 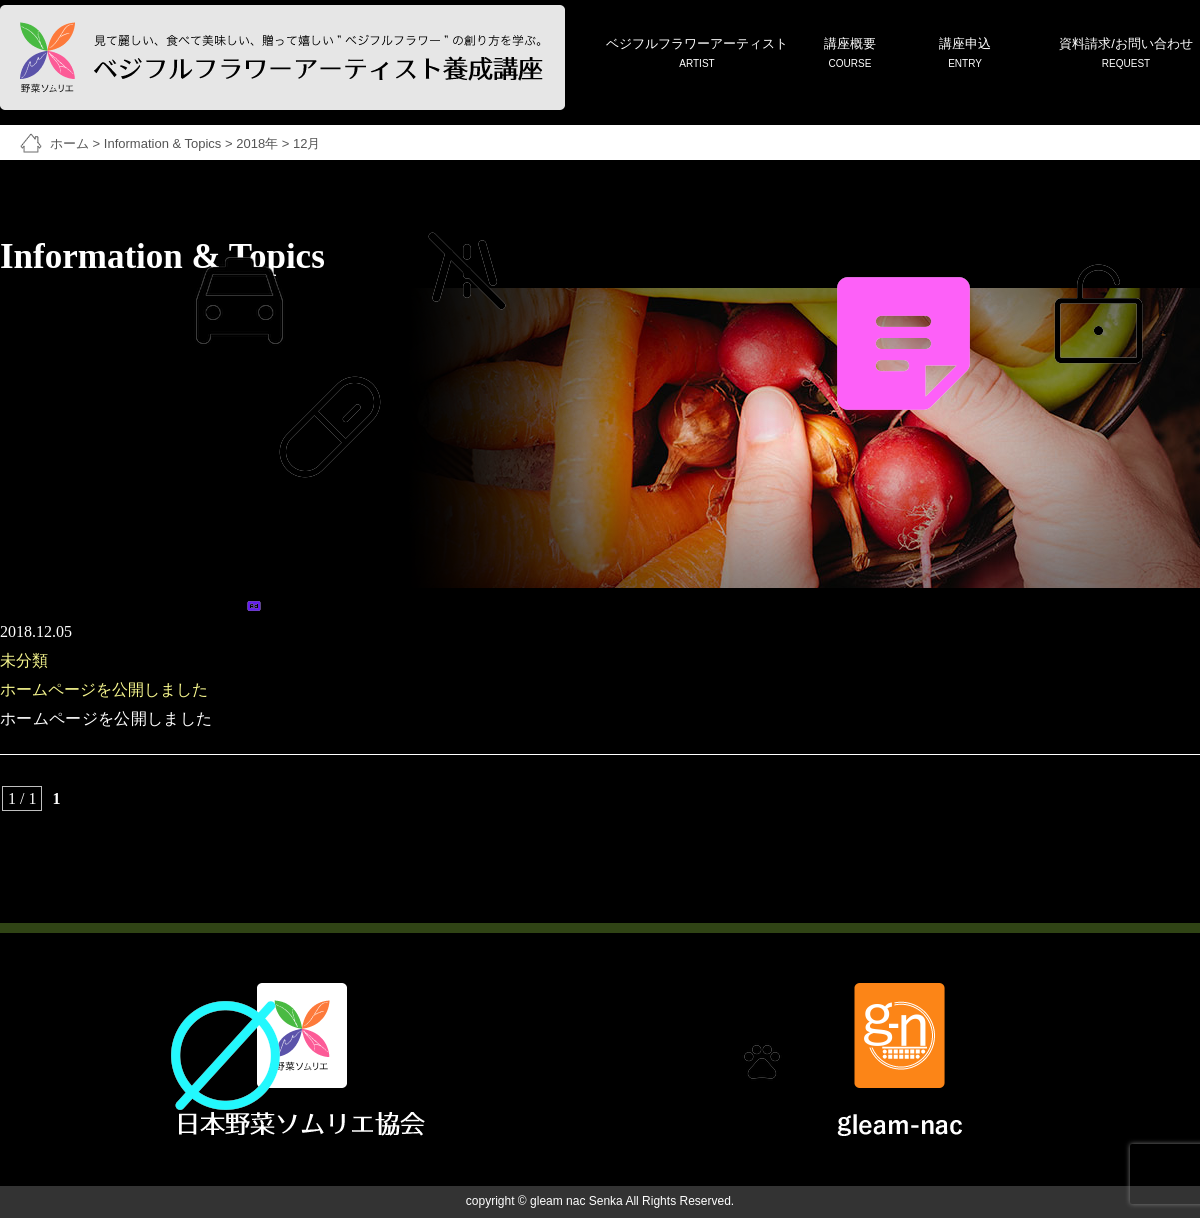 What do you see at coordinates (254, 606) in the screenshot?
I see `indicates an advertisement or sponsored content` at bounding box center [254, 606].